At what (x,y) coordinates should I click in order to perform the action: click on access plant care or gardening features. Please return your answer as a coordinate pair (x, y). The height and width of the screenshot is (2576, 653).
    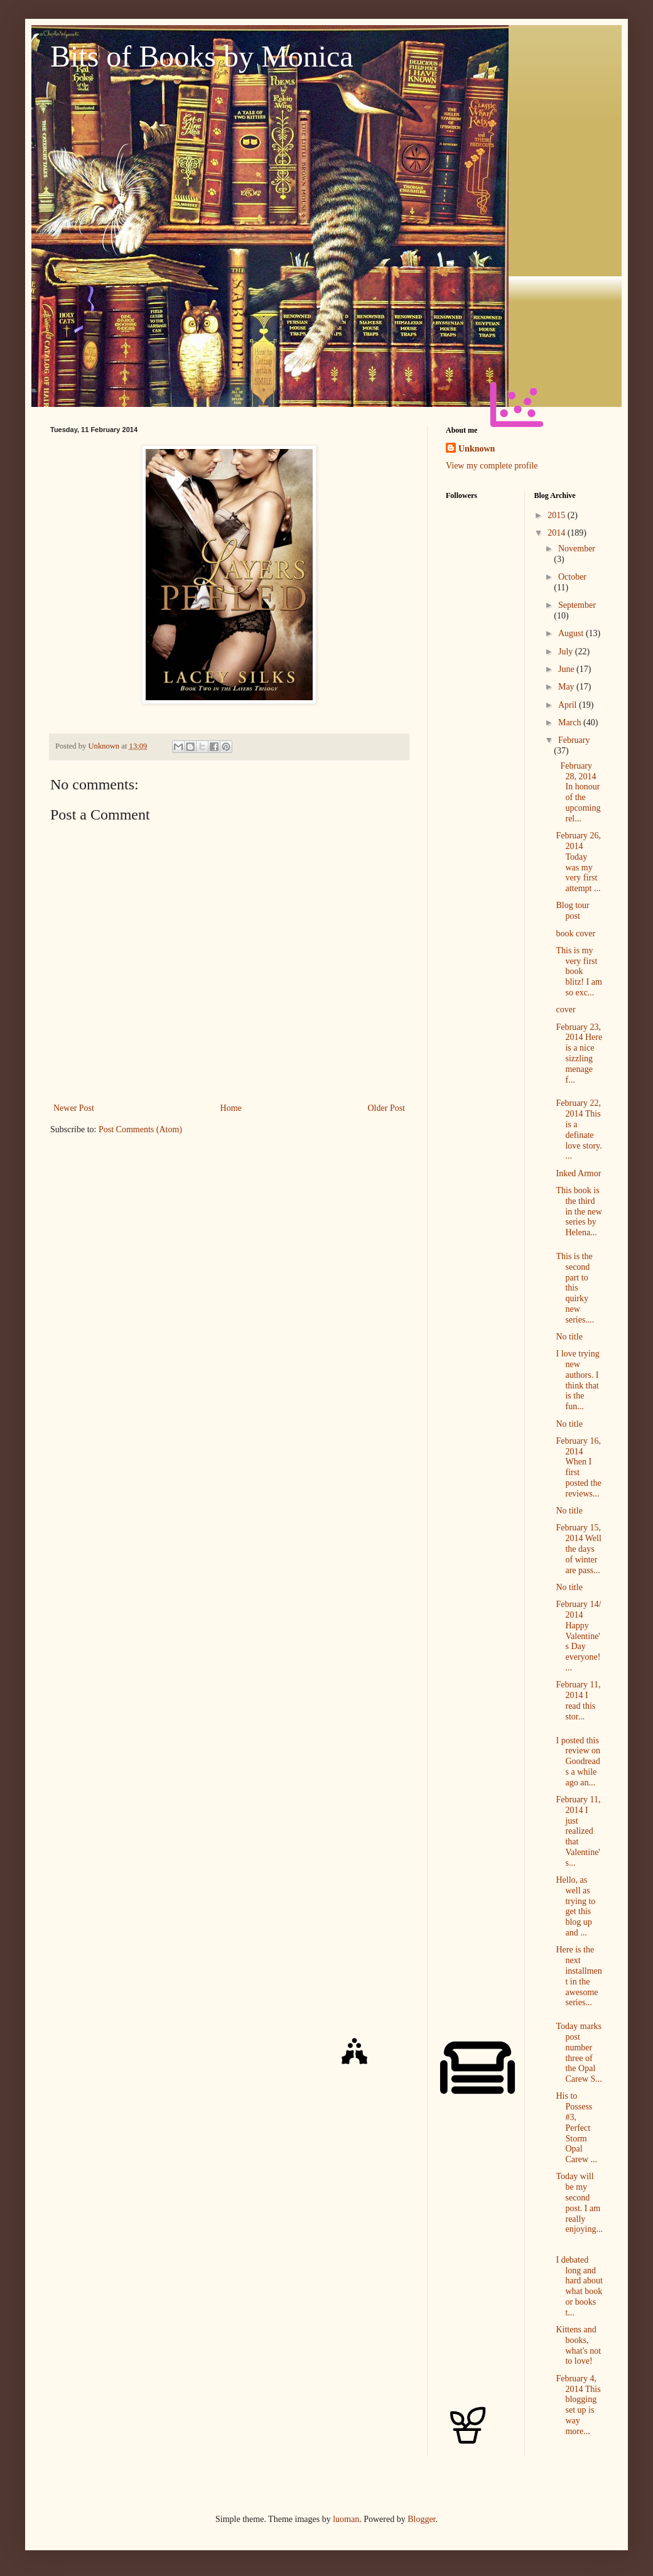
    Looking at the image, I should click on (467, 2425).